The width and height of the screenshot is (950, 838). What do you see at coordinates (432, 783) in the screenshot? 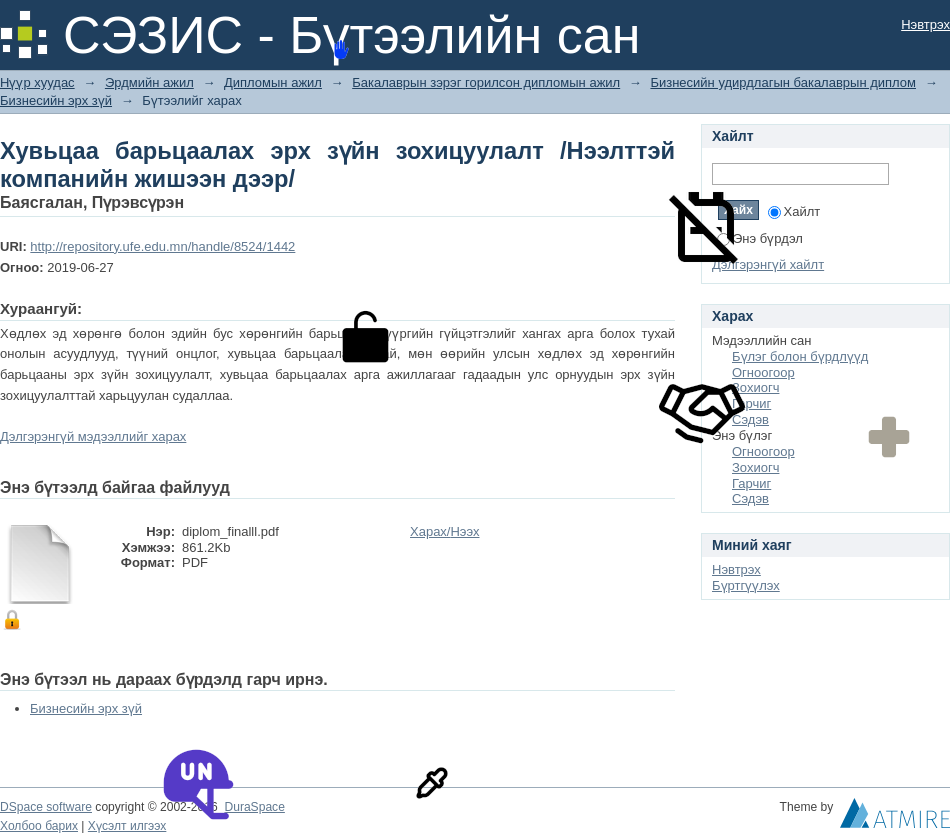
I see `pick a color from the canvas` at bounding box center [432, 783].